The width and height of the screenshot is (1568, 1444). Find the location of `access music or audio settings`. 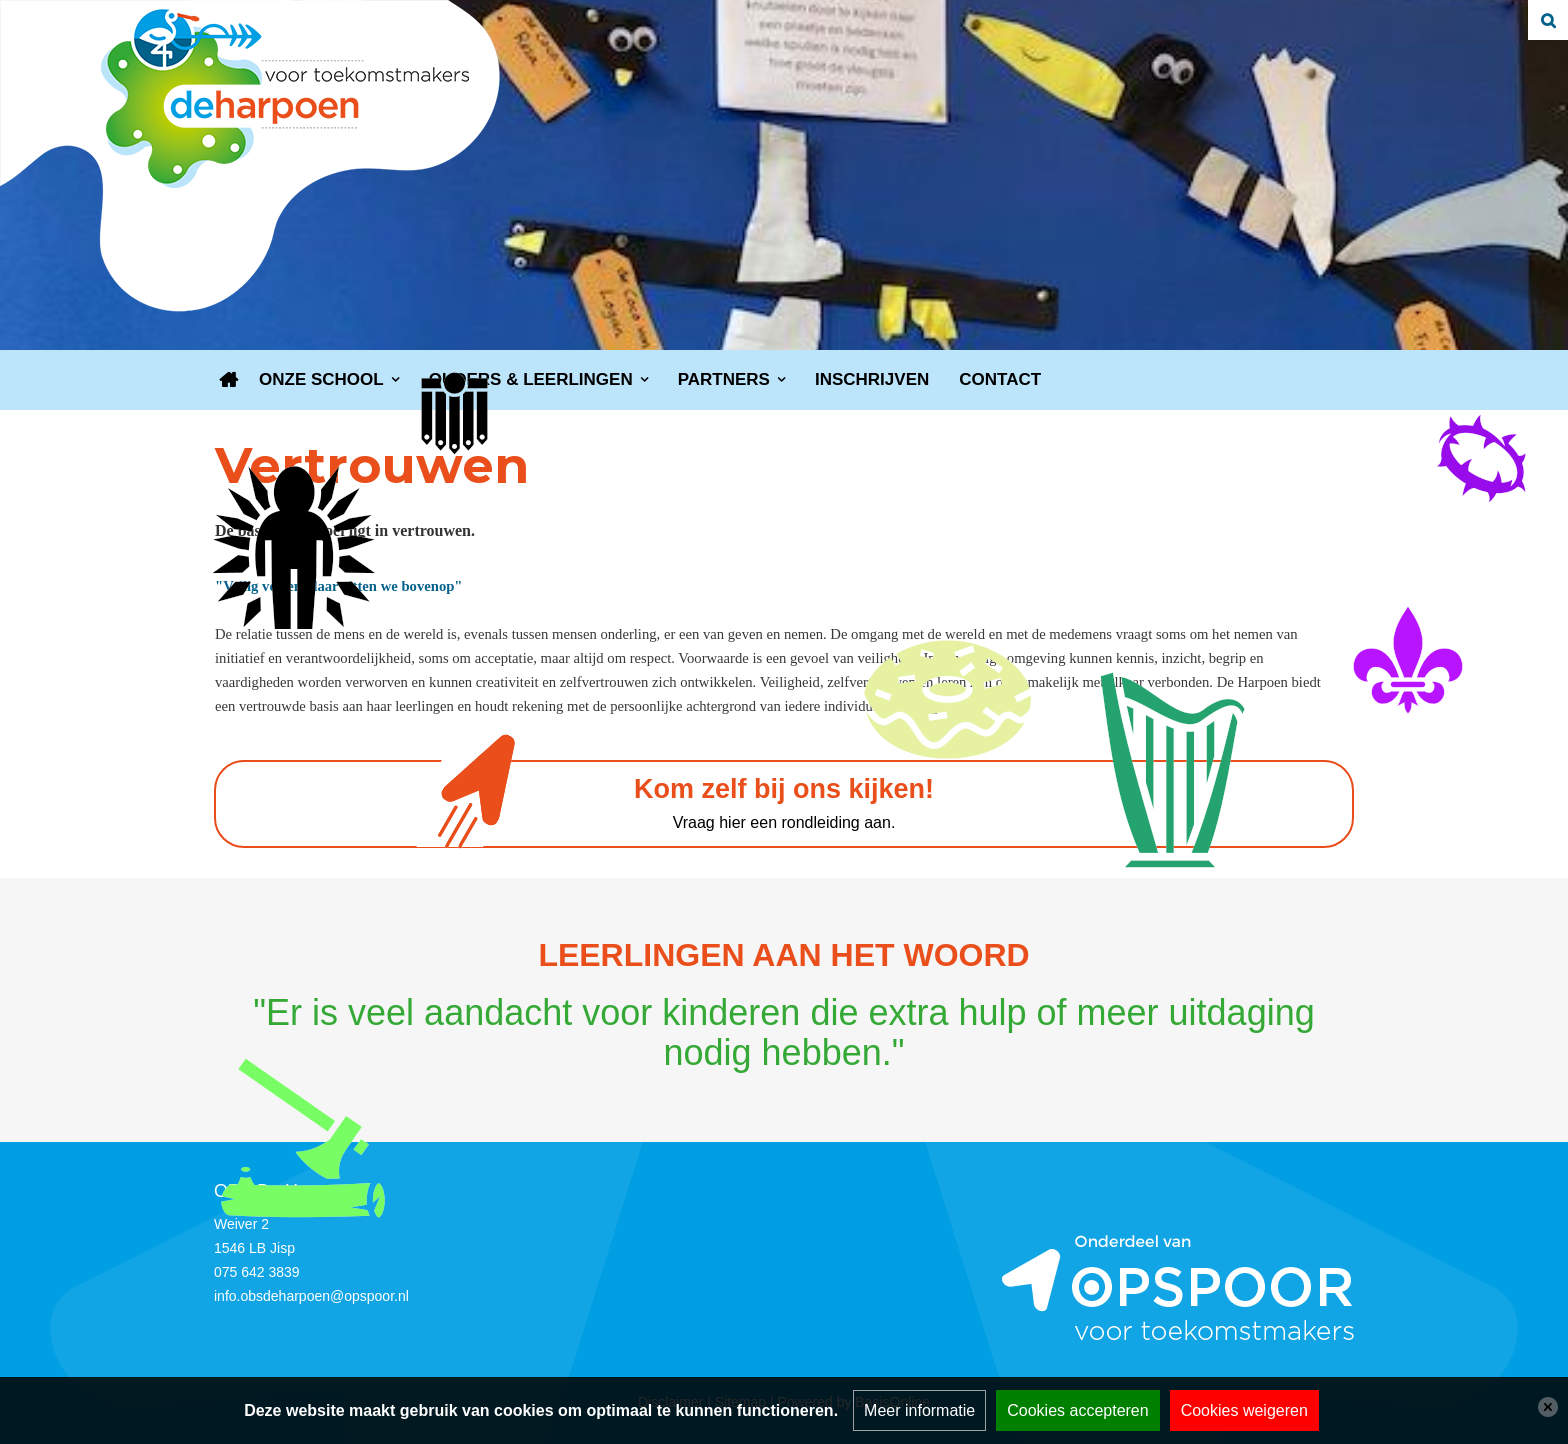

access music or audio settings is located at coordinates (1170, 769).